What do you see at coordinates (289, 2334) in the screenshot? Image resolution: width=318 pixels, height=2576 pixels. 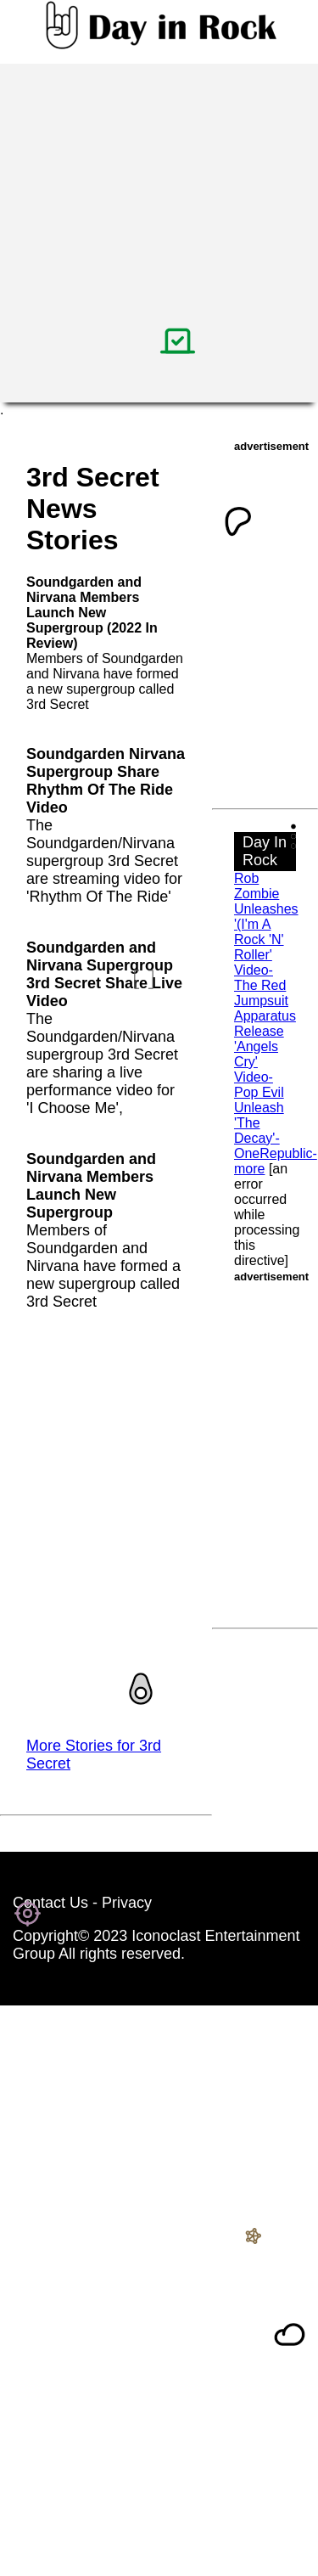 I see `access cloud storage` at bounding box center [289, 2334].